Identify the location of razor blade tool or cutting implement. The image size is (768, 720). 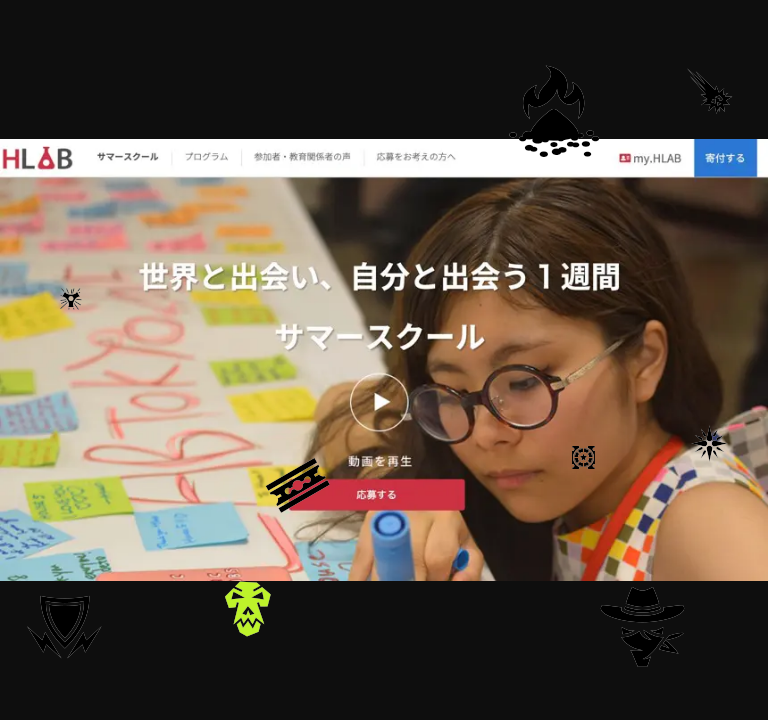
(297, 485).